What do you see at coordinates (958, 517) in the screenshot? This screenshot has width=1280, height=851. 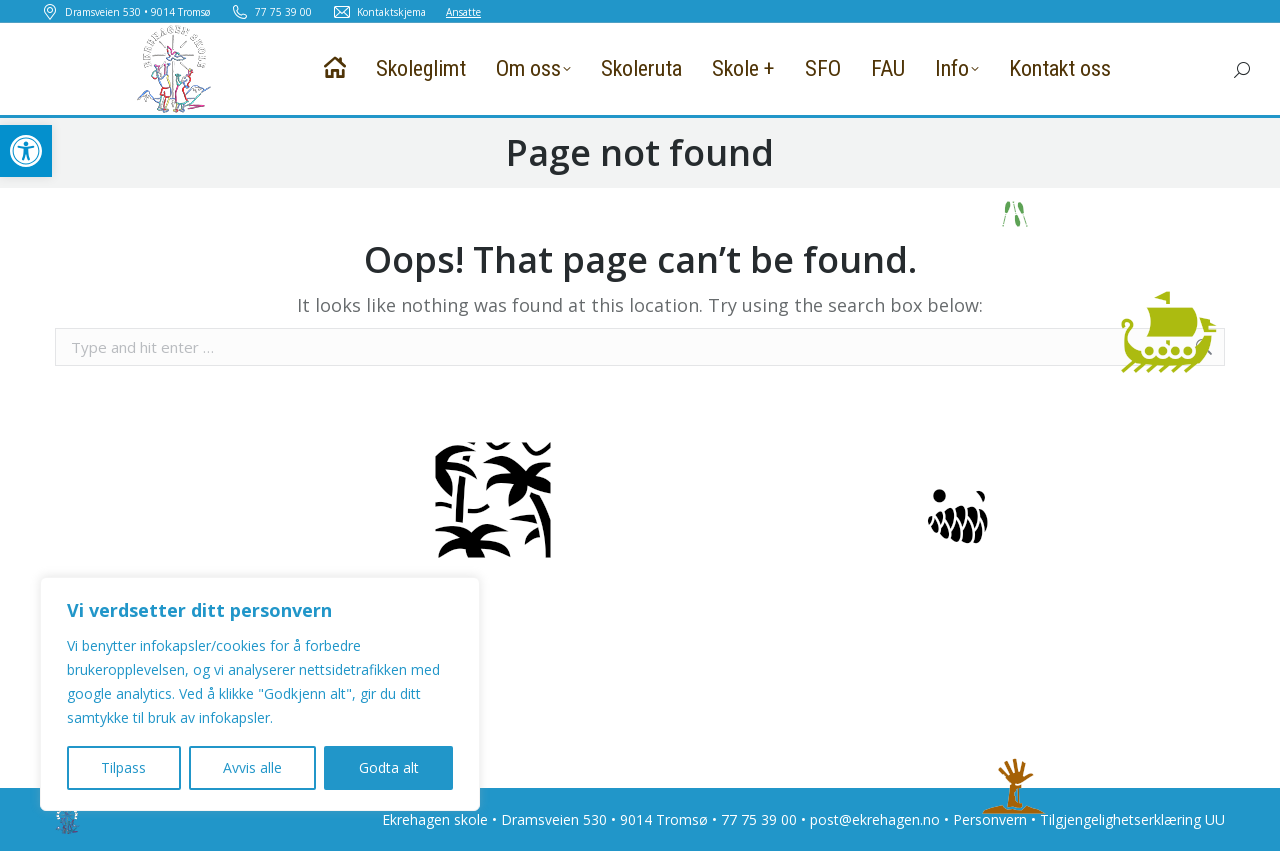 I see `indicates a hungry or gluttonous character status` at bounding box center [958, 517].